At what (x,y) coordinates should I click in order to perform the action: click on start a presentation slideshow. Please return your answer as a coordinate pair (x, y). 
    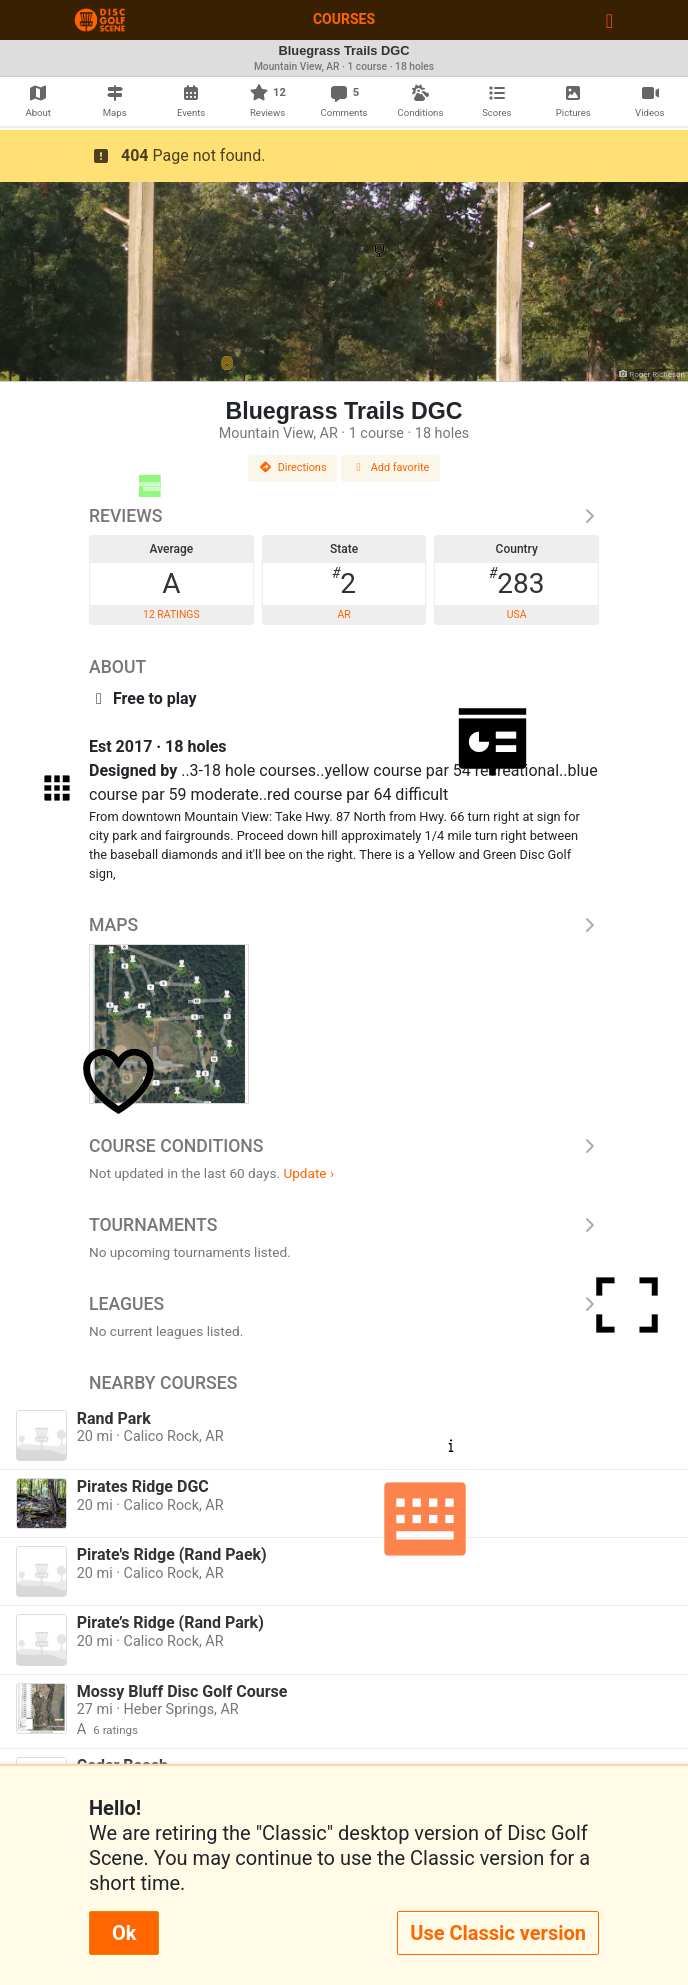
    Looking at the image, I should click on (492, 738).